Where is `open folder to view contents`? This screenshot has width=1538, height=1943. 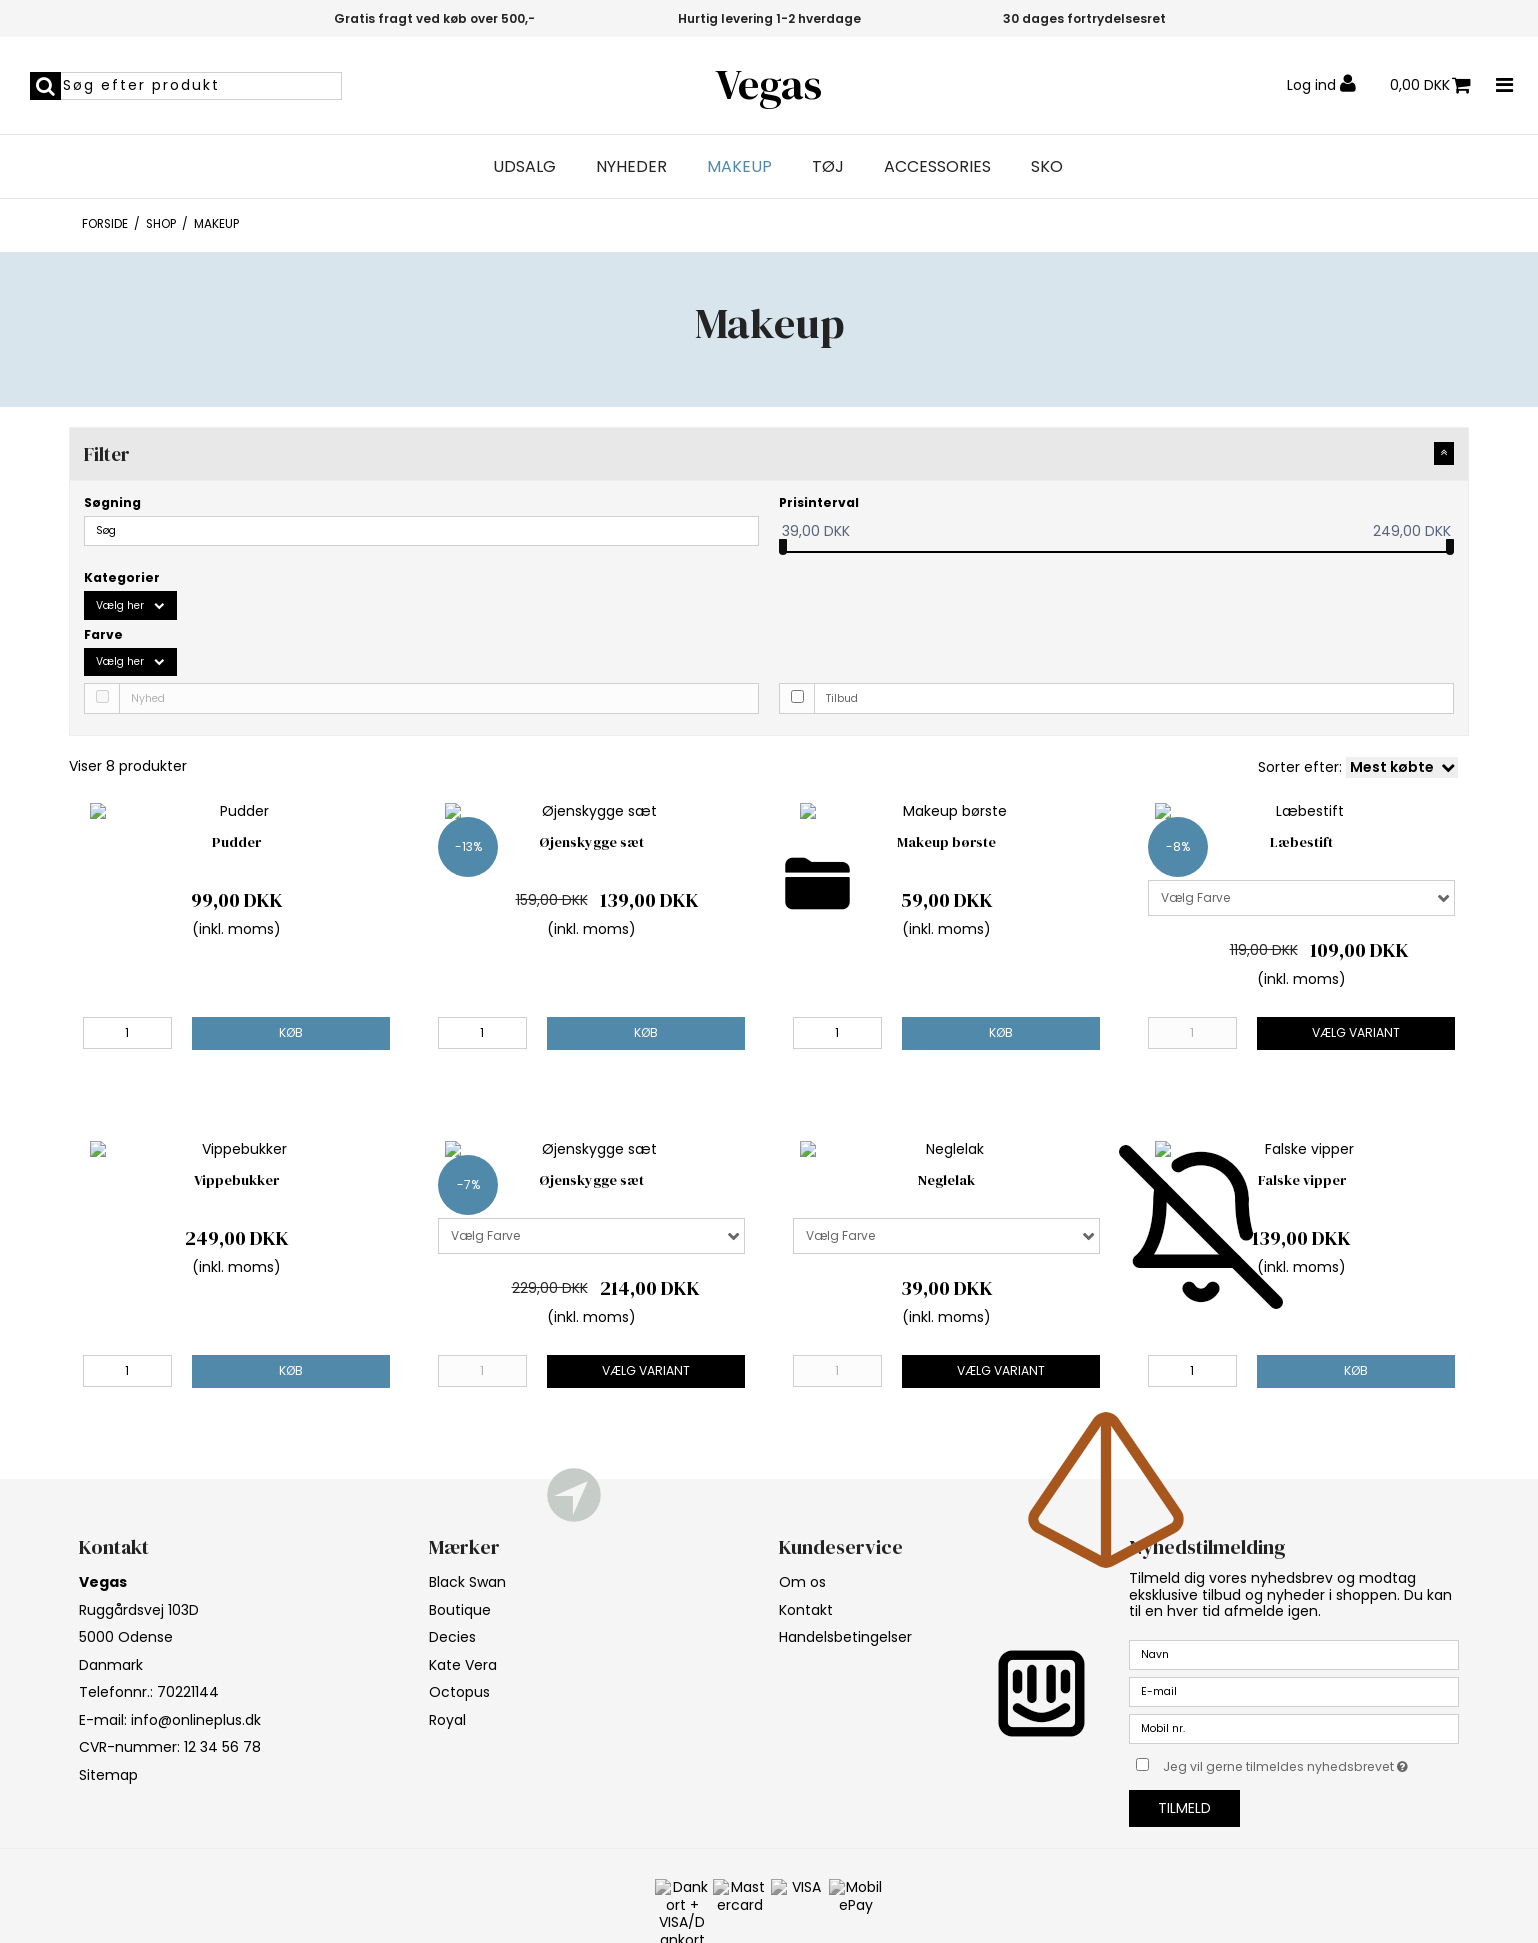 open folder to view contents is located at coordinates (817, 883).